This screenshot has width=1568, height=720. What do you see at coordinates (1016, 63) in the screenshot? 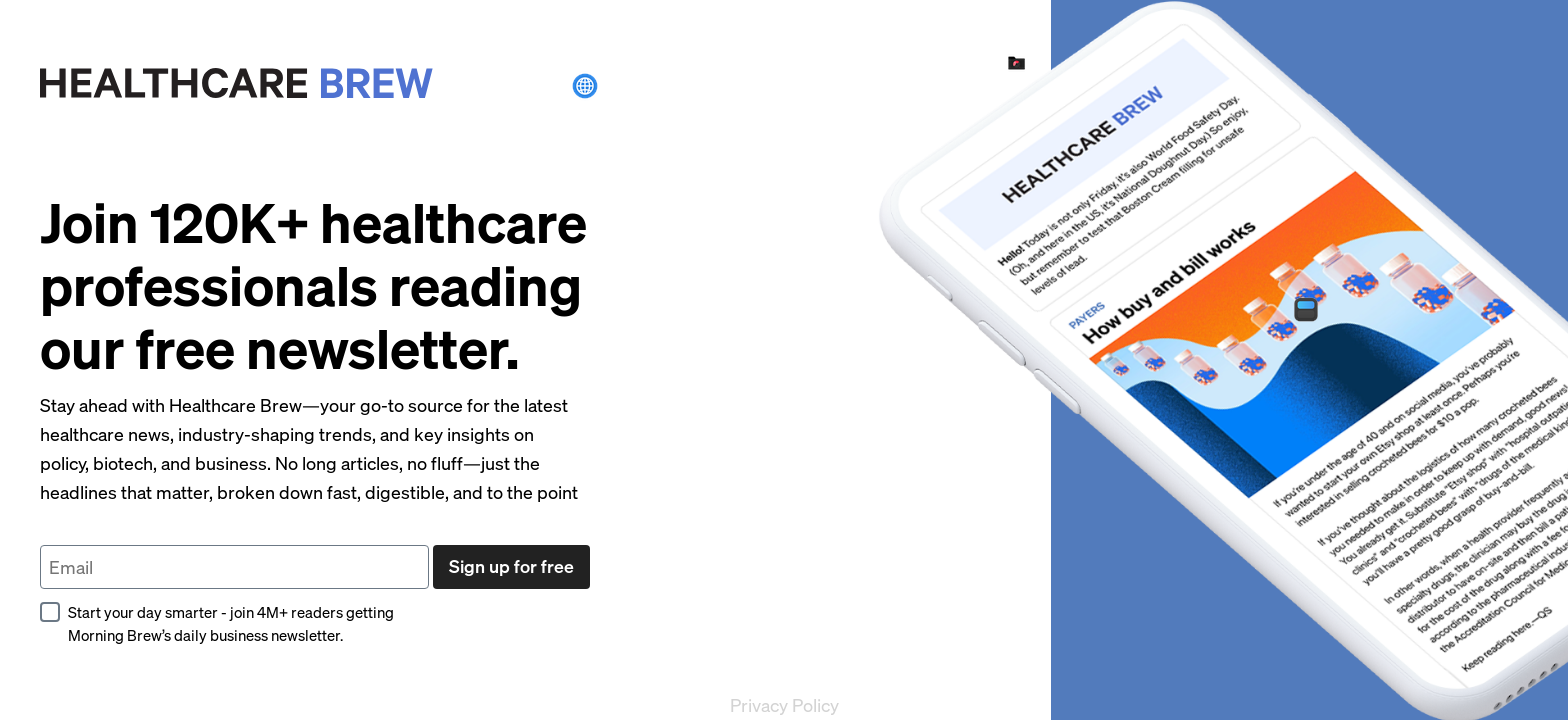
I see `folder containing wondershare dvd creator project files` at bounding box center [1016, 63].